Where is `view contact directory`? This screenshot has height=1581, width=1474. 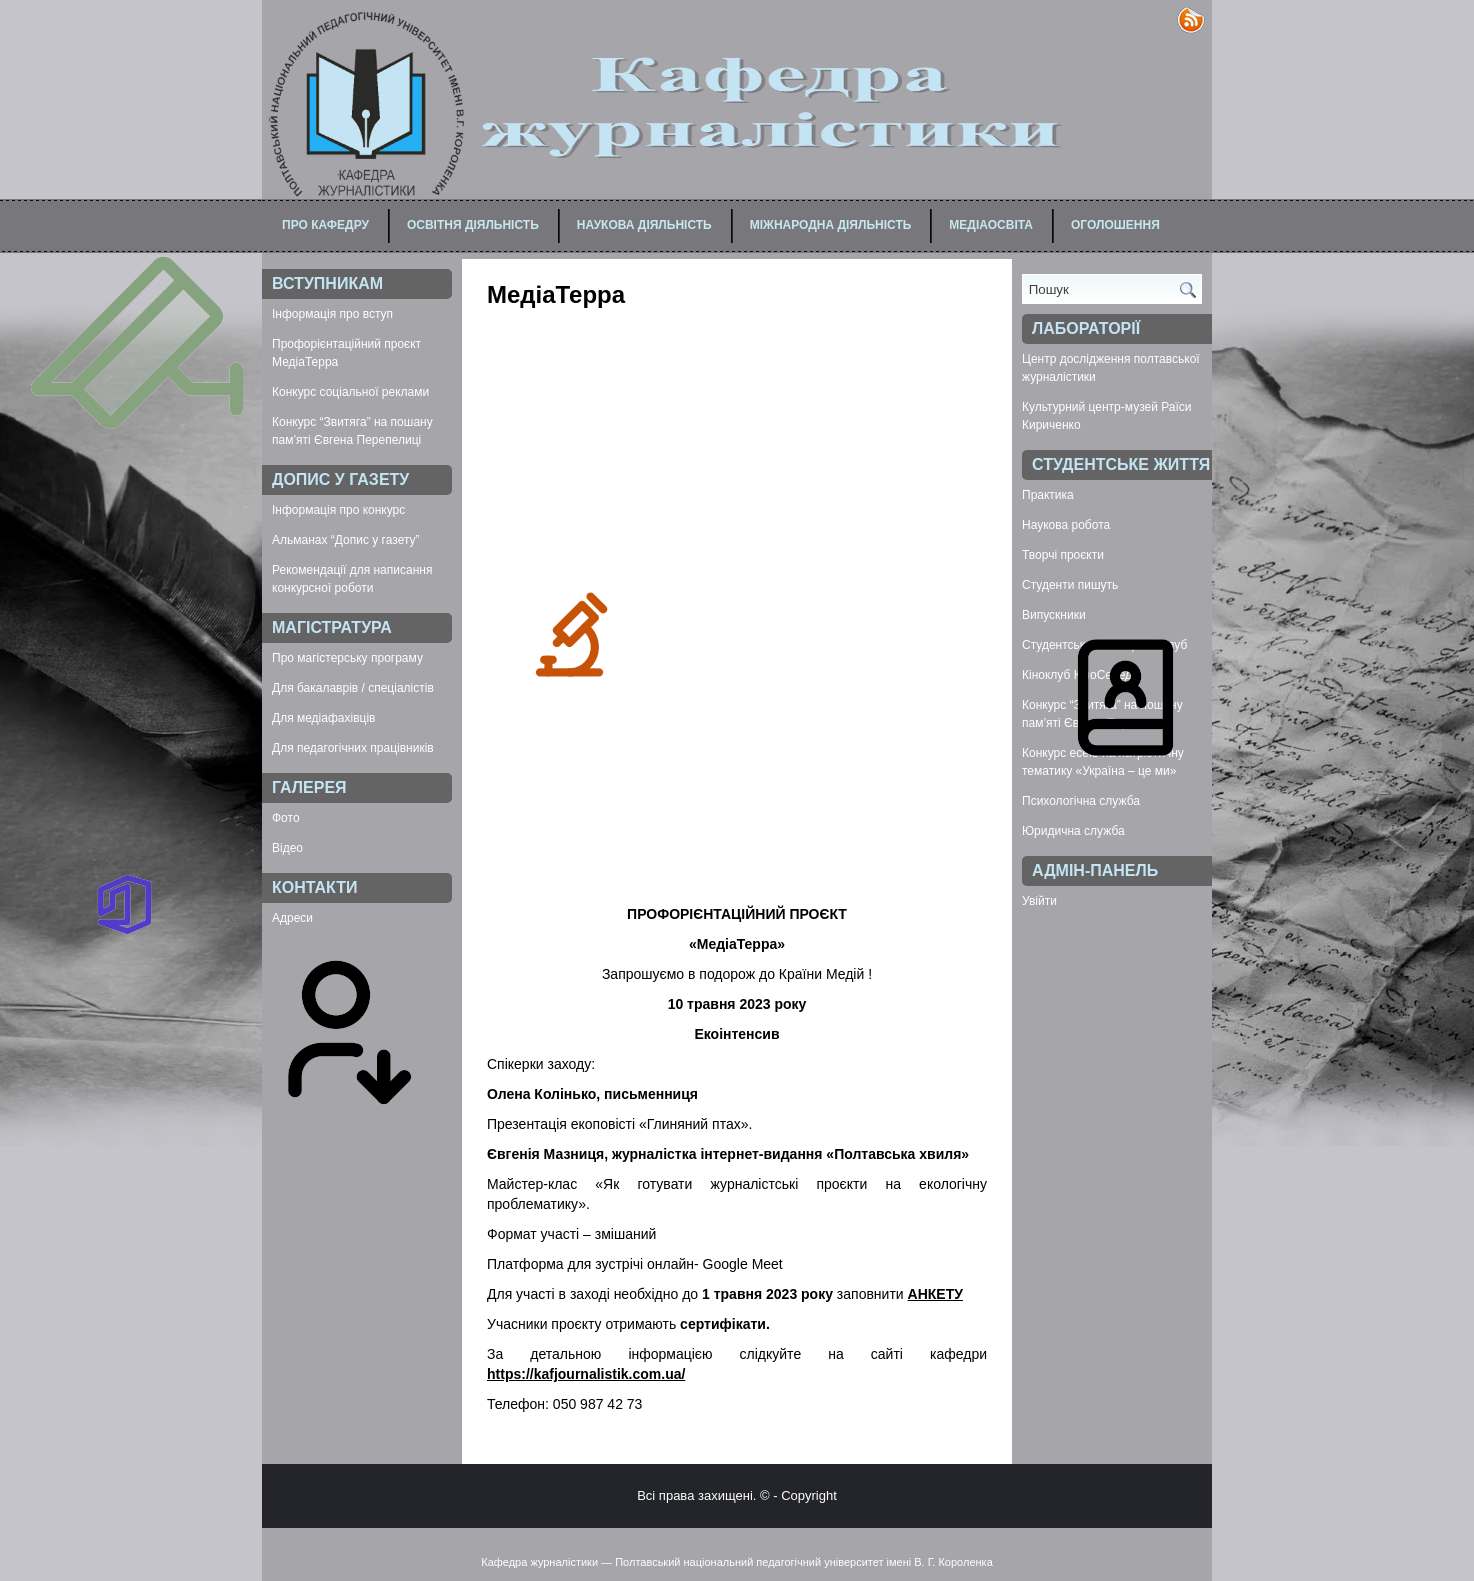 view contact directory is located at coordinates (1125, 697).